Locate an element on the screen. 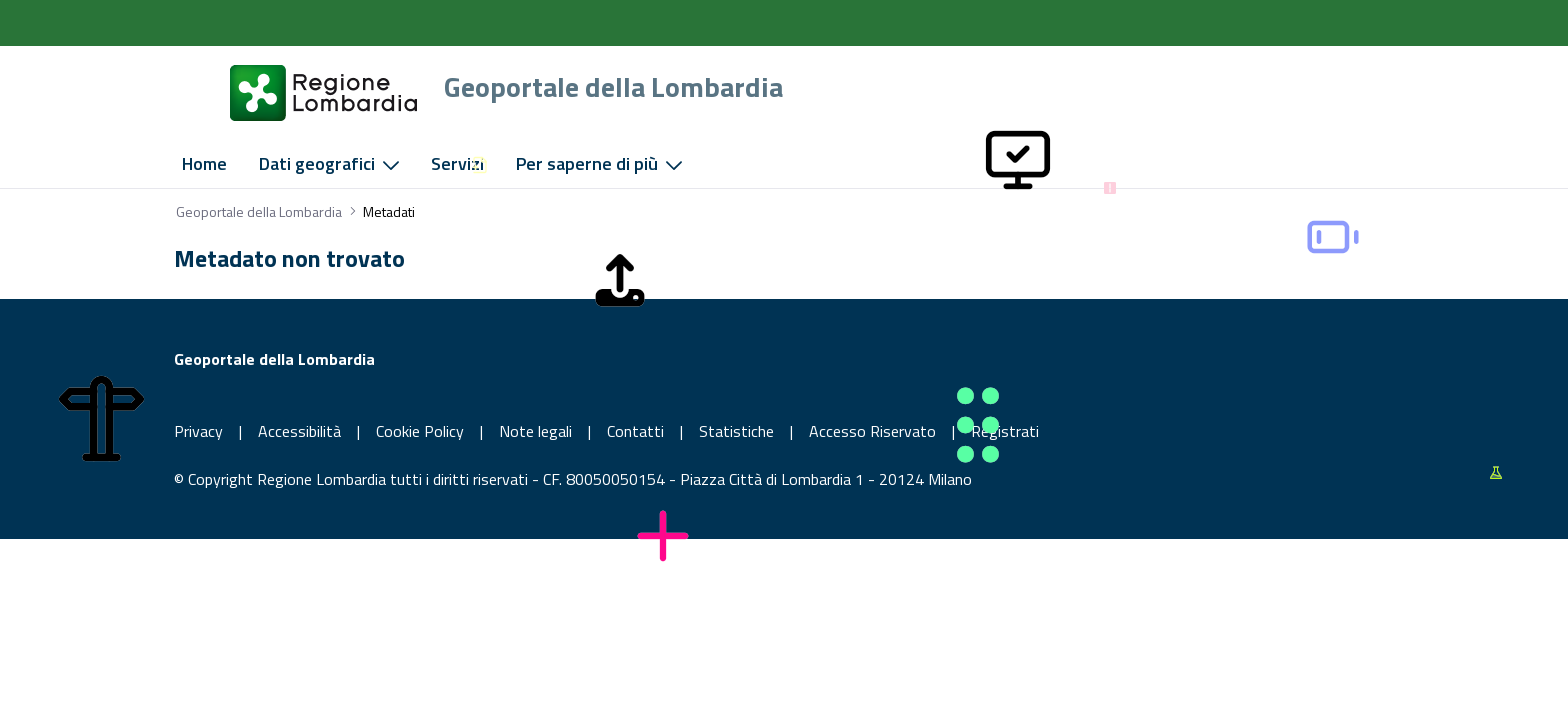 This screenshot has width=1568, height=720. upload a file or document is located at coordinates (620, 282).